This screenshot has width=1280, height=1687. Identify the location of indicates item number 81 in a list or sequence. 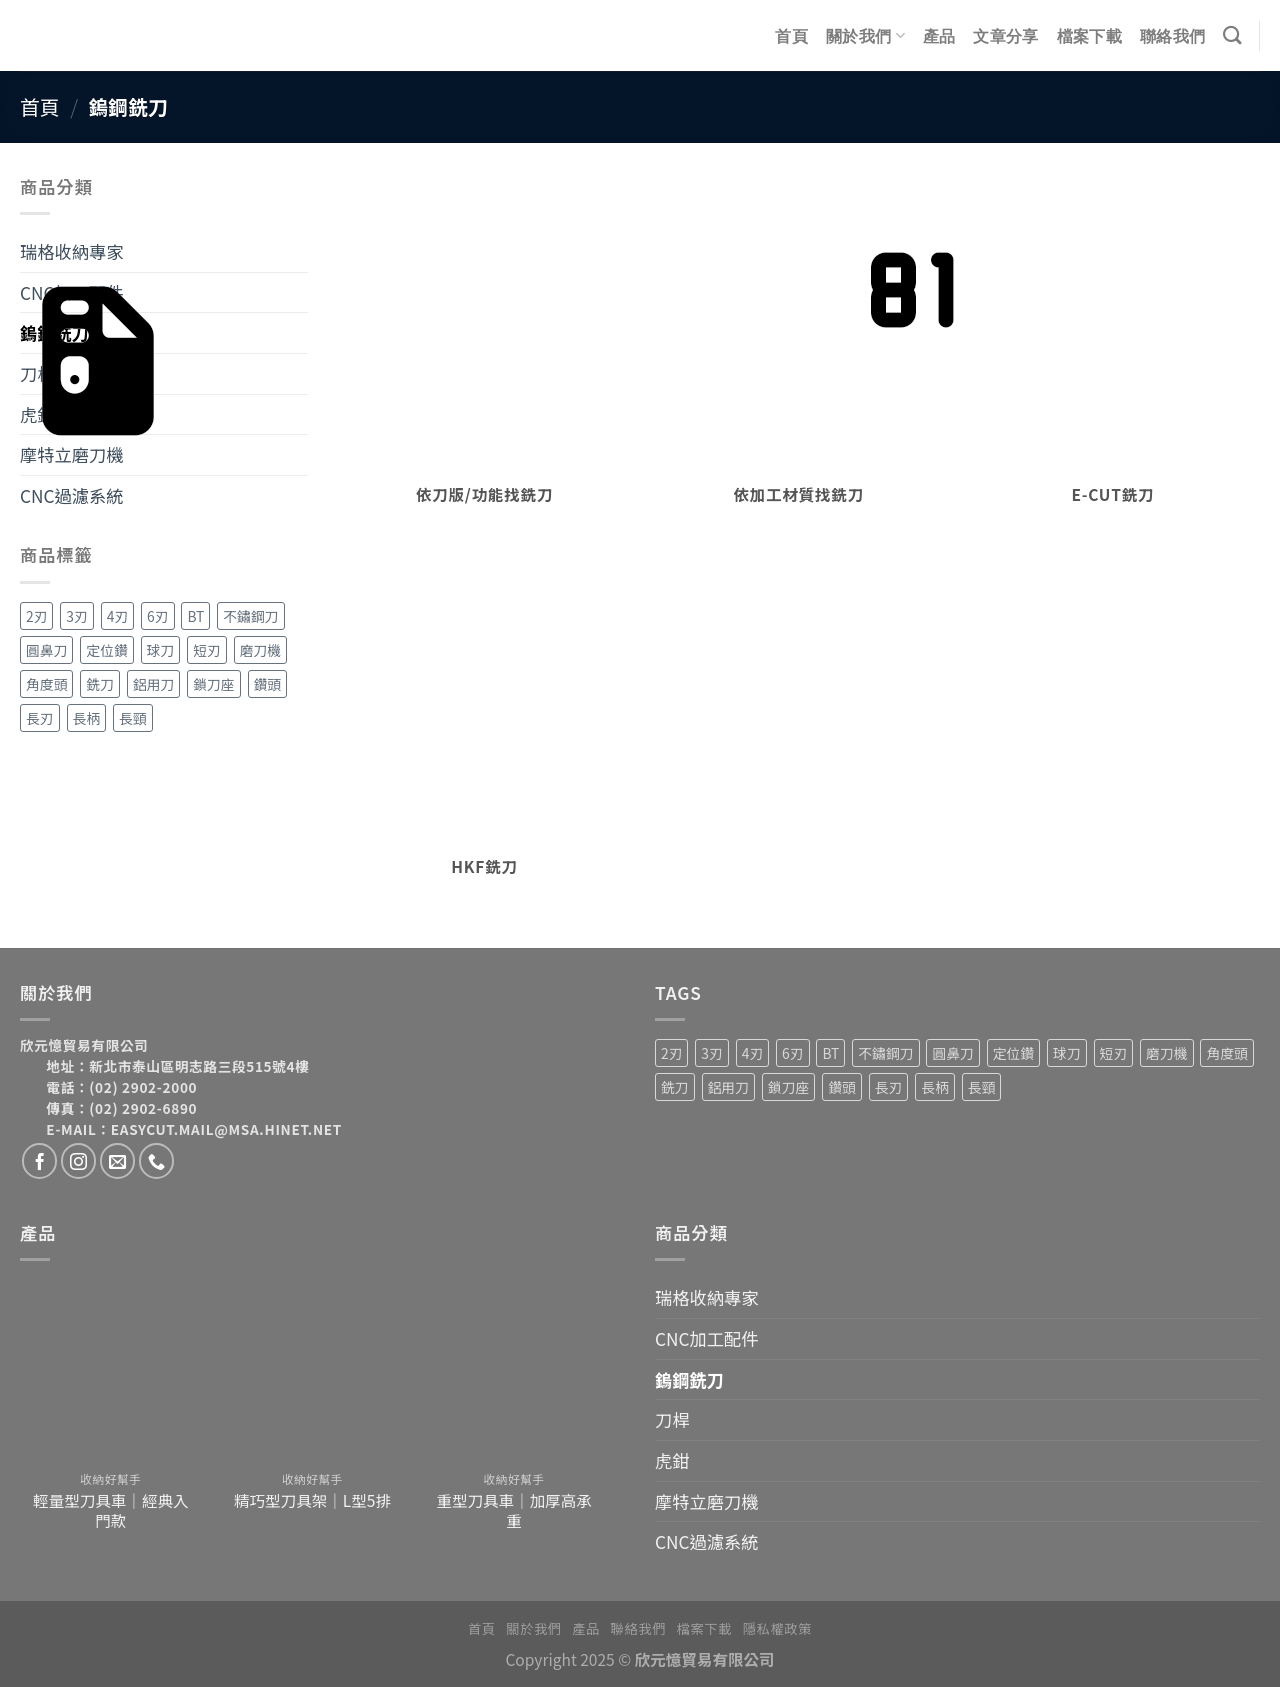
(916, 290).